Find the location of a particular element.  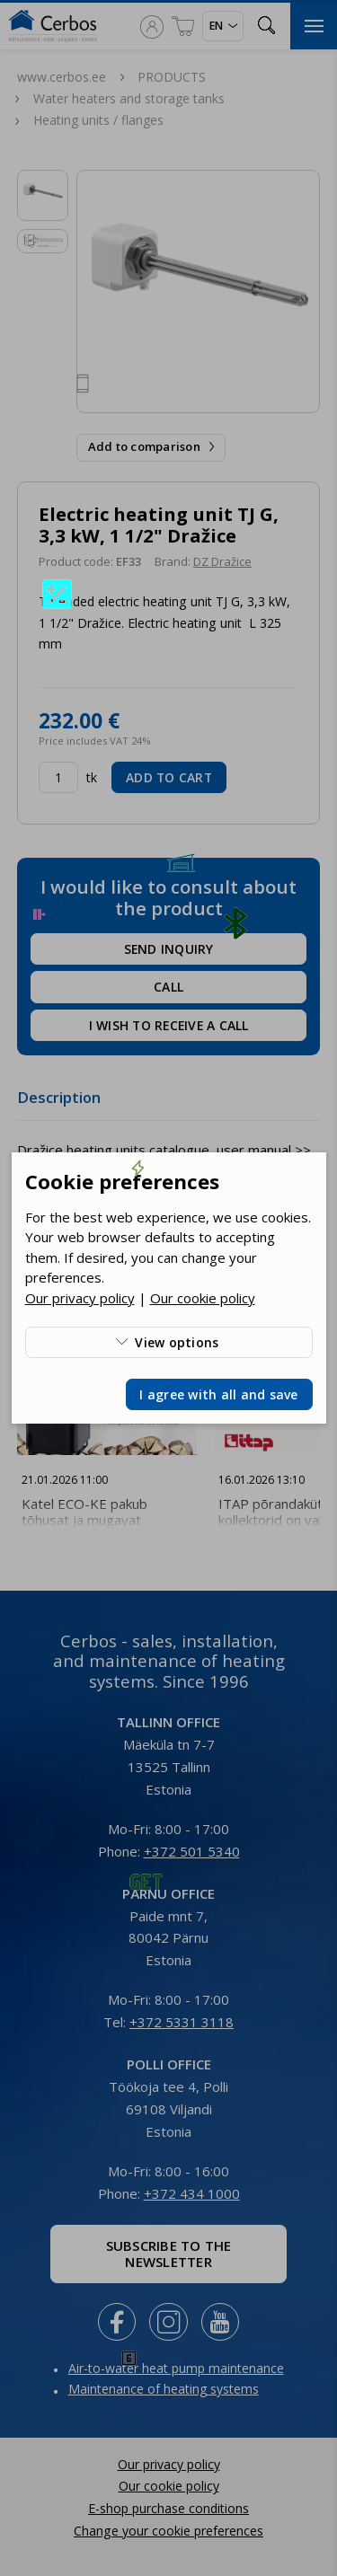

add a new column to the right is located at coordinates (39, 914).